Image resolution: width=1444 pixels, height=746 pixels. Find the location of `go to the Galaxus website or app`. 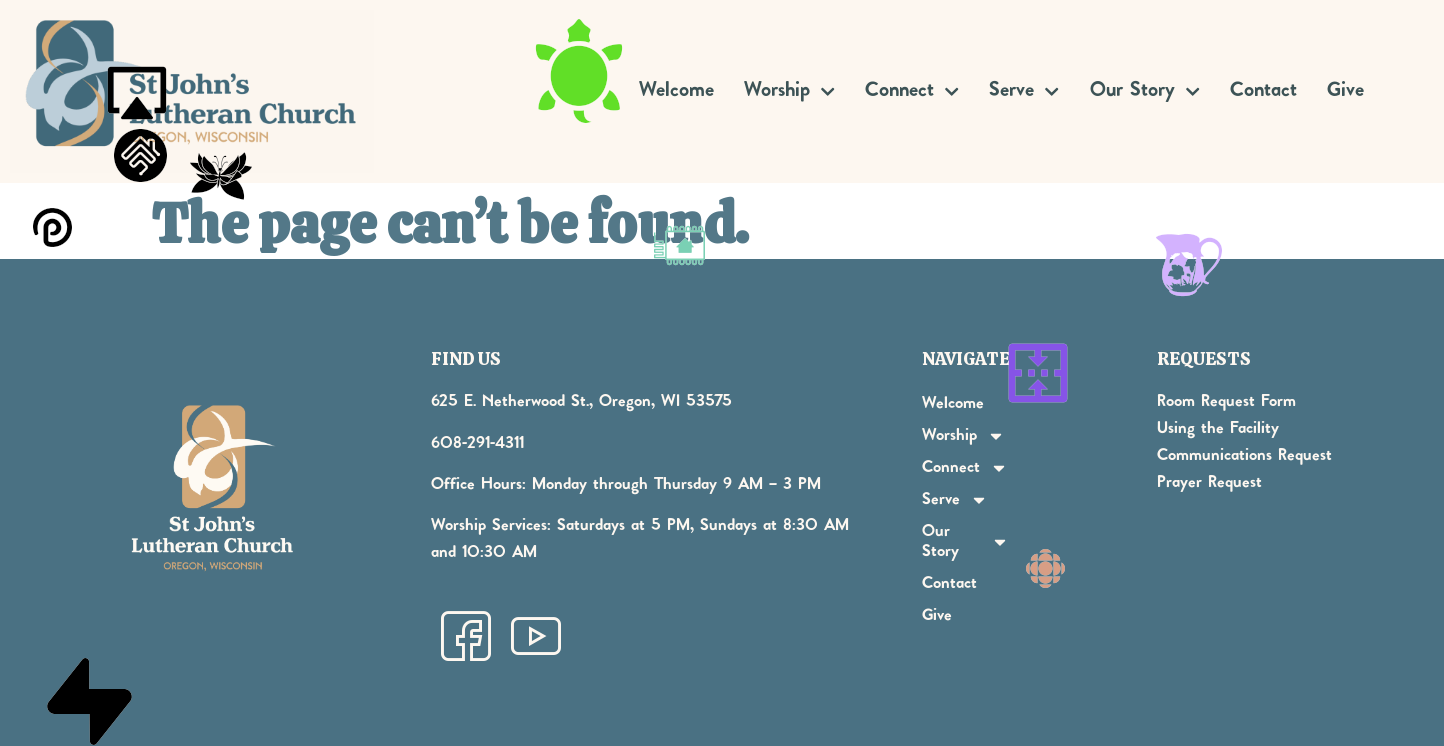

go to the Galaxus website or app is located at coordinates (579, 71).